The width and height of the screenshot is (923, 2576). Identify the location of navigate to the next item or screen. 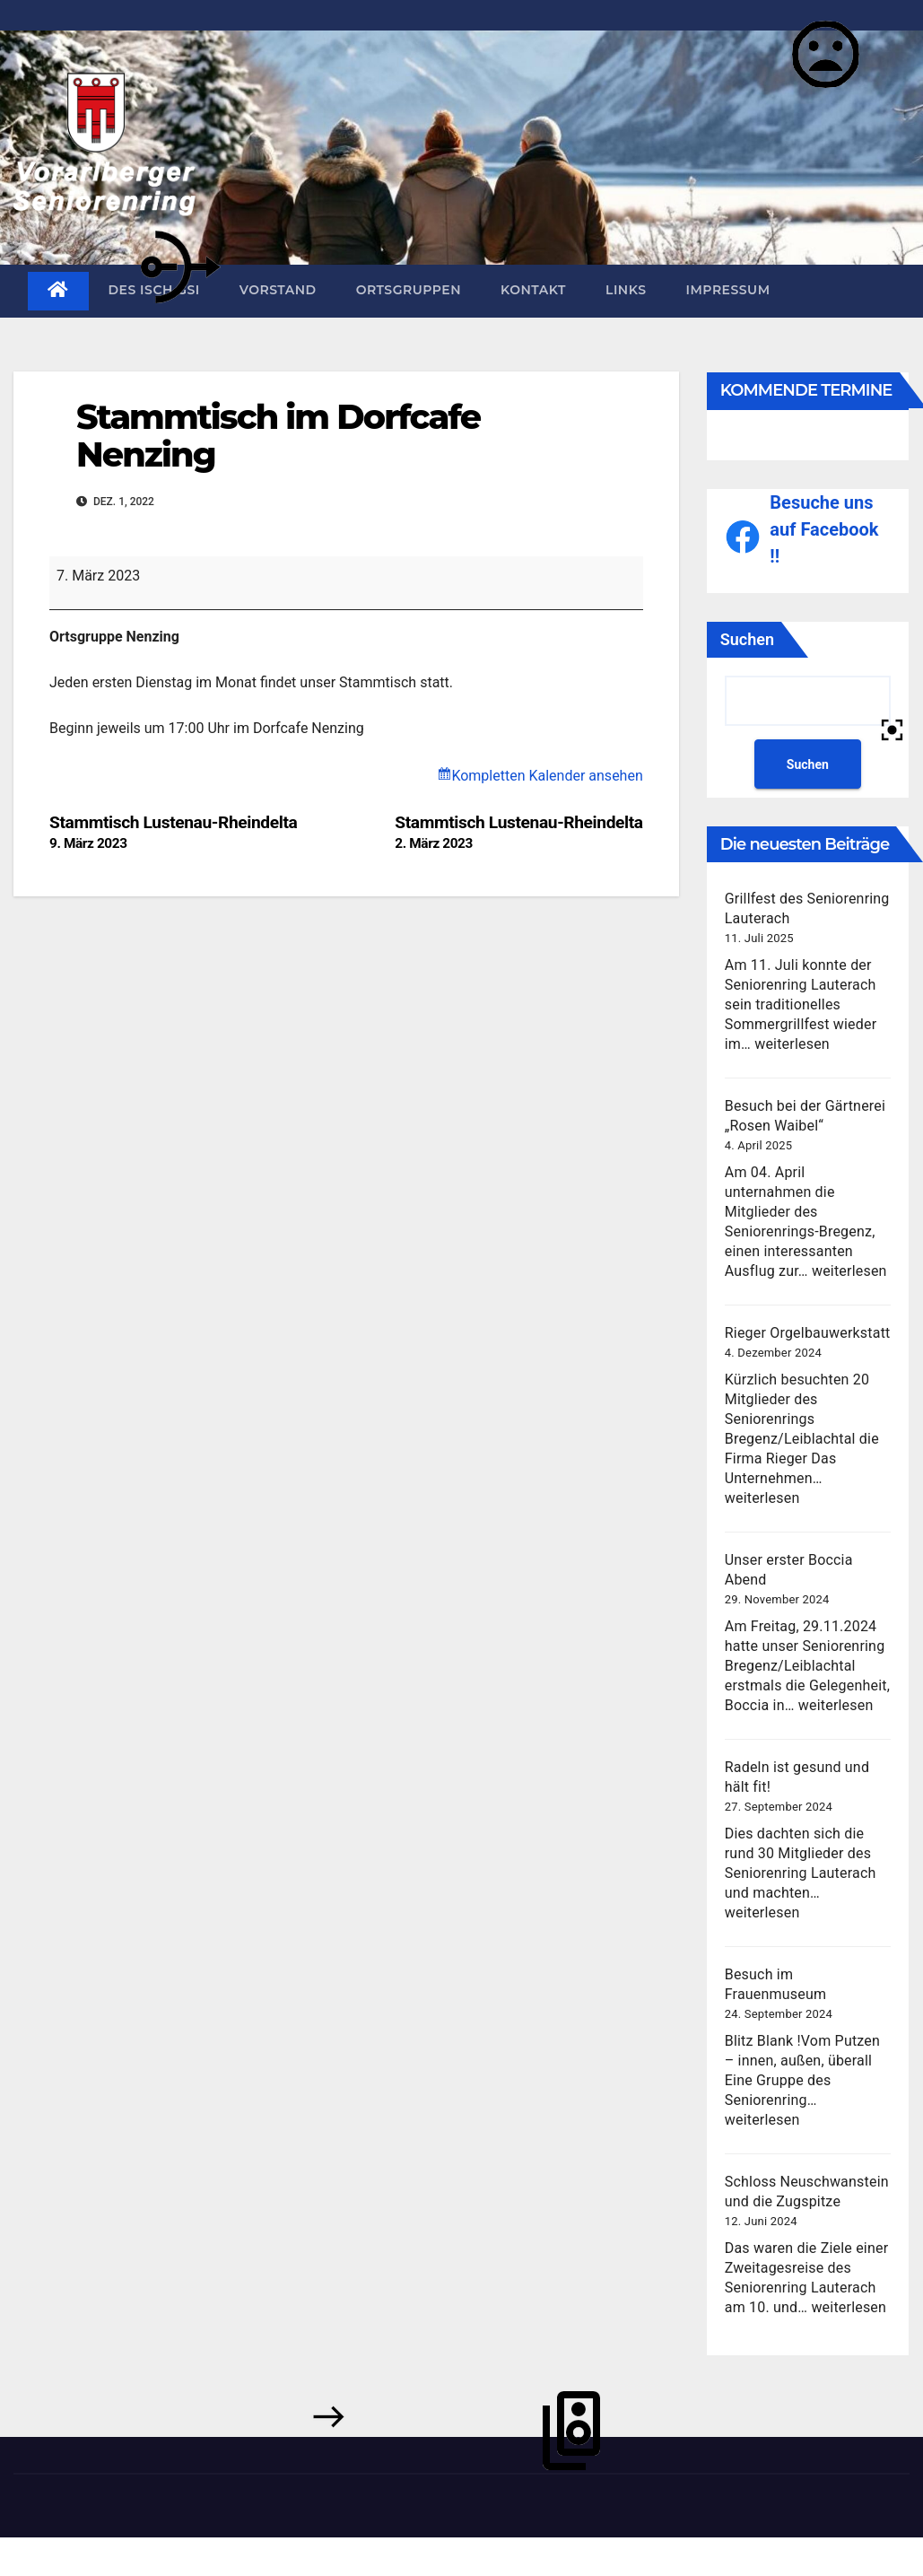
(328, 2416).